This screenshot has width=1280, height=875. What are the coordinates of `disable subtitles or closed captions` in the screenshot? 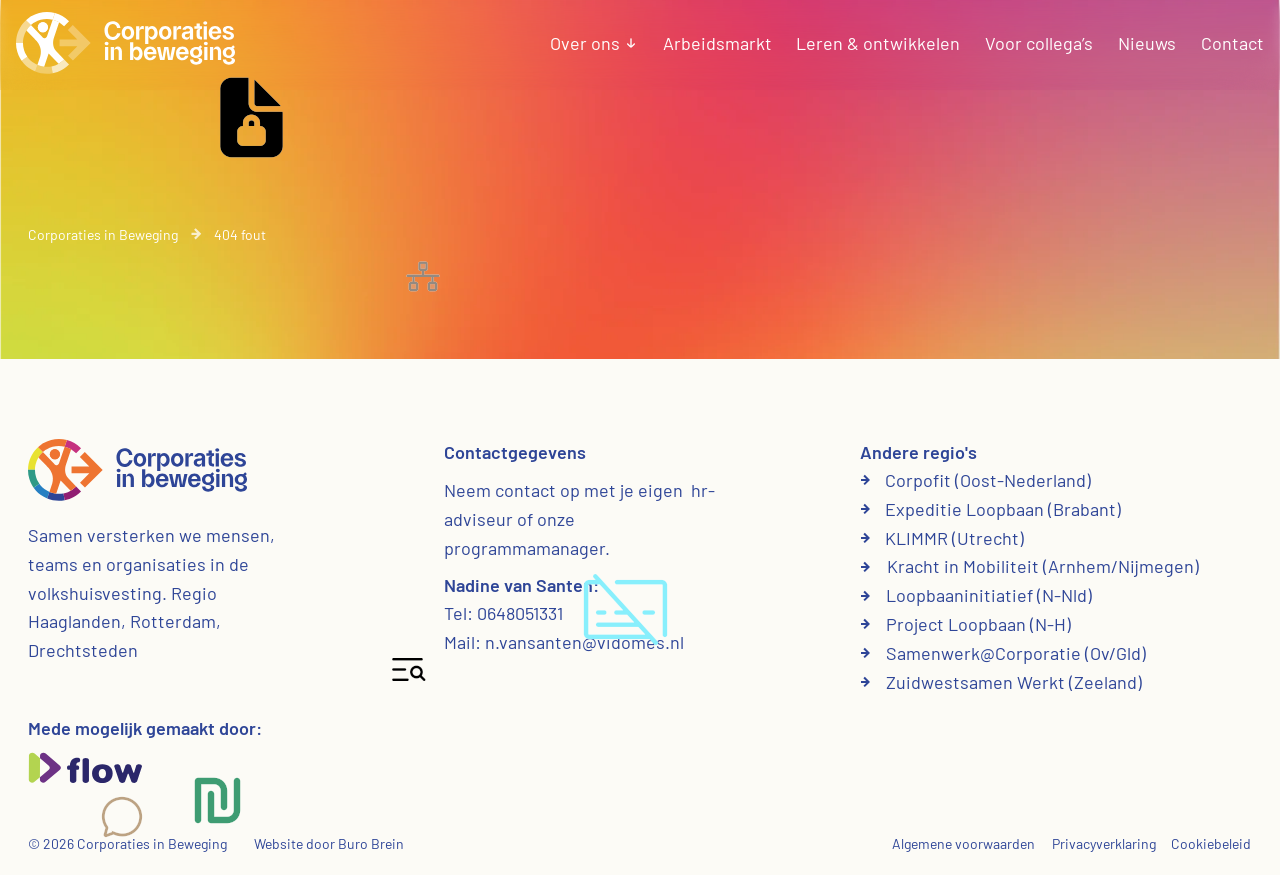 It's located at (625, 609).